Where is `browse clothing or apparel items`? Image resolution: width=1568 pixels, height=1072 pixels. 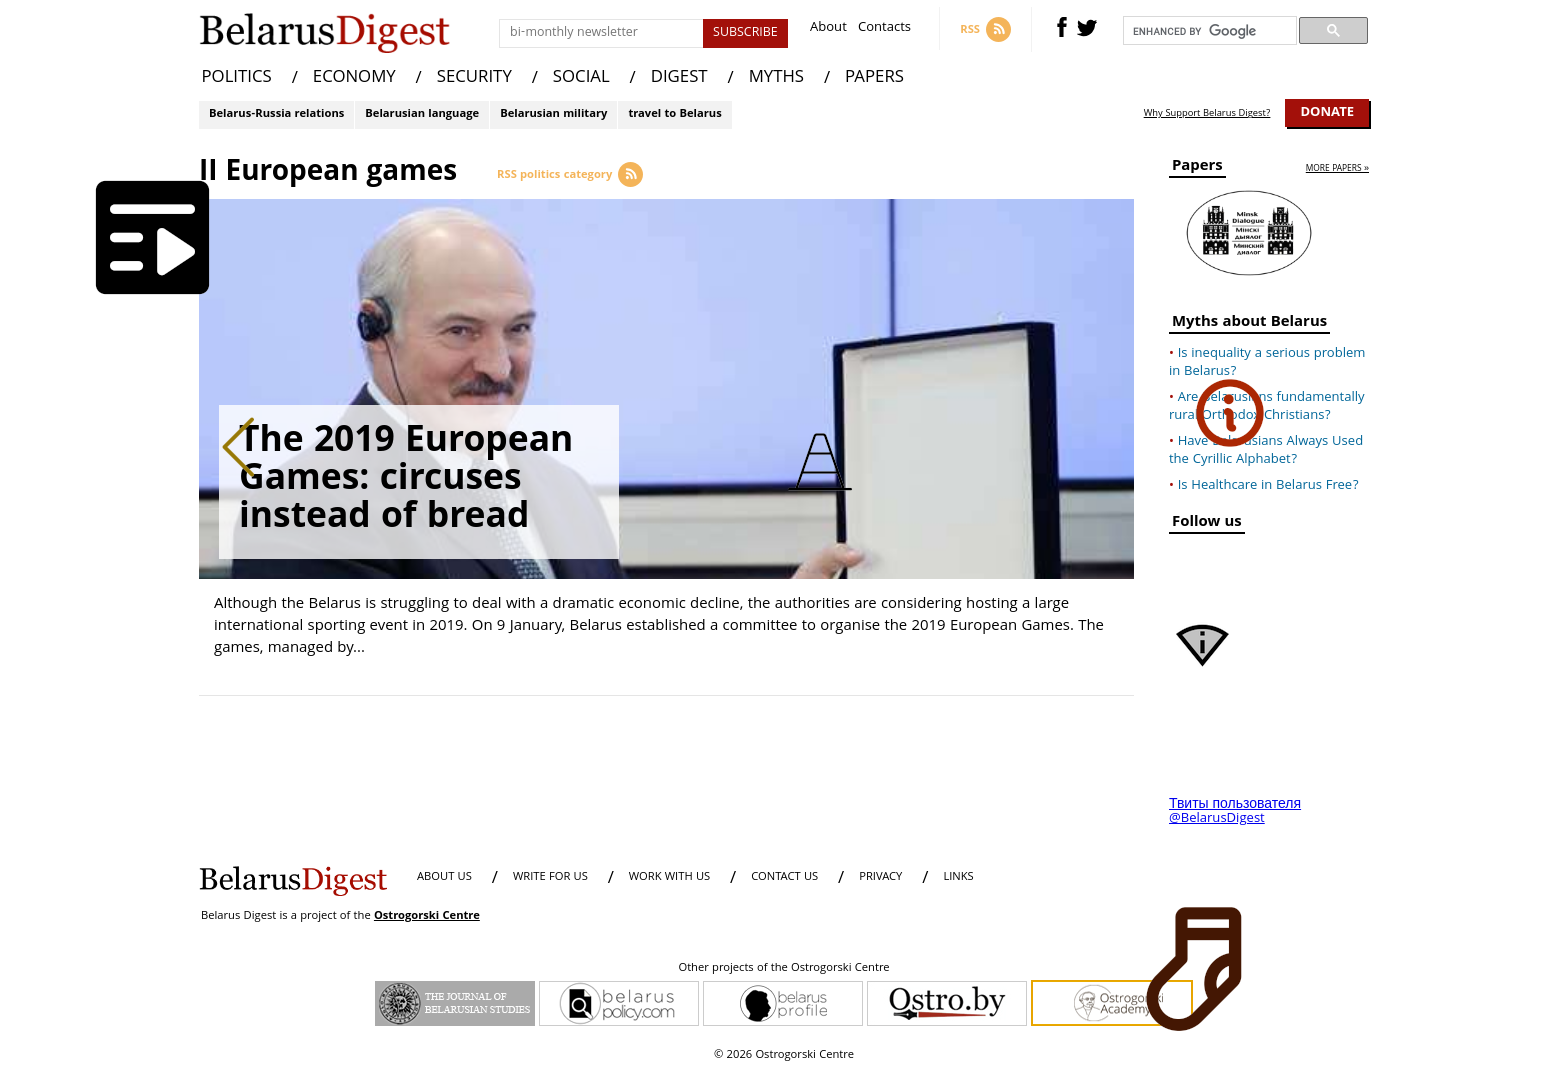
browse clothing or apparel items is located at coordinates (1198, 967).